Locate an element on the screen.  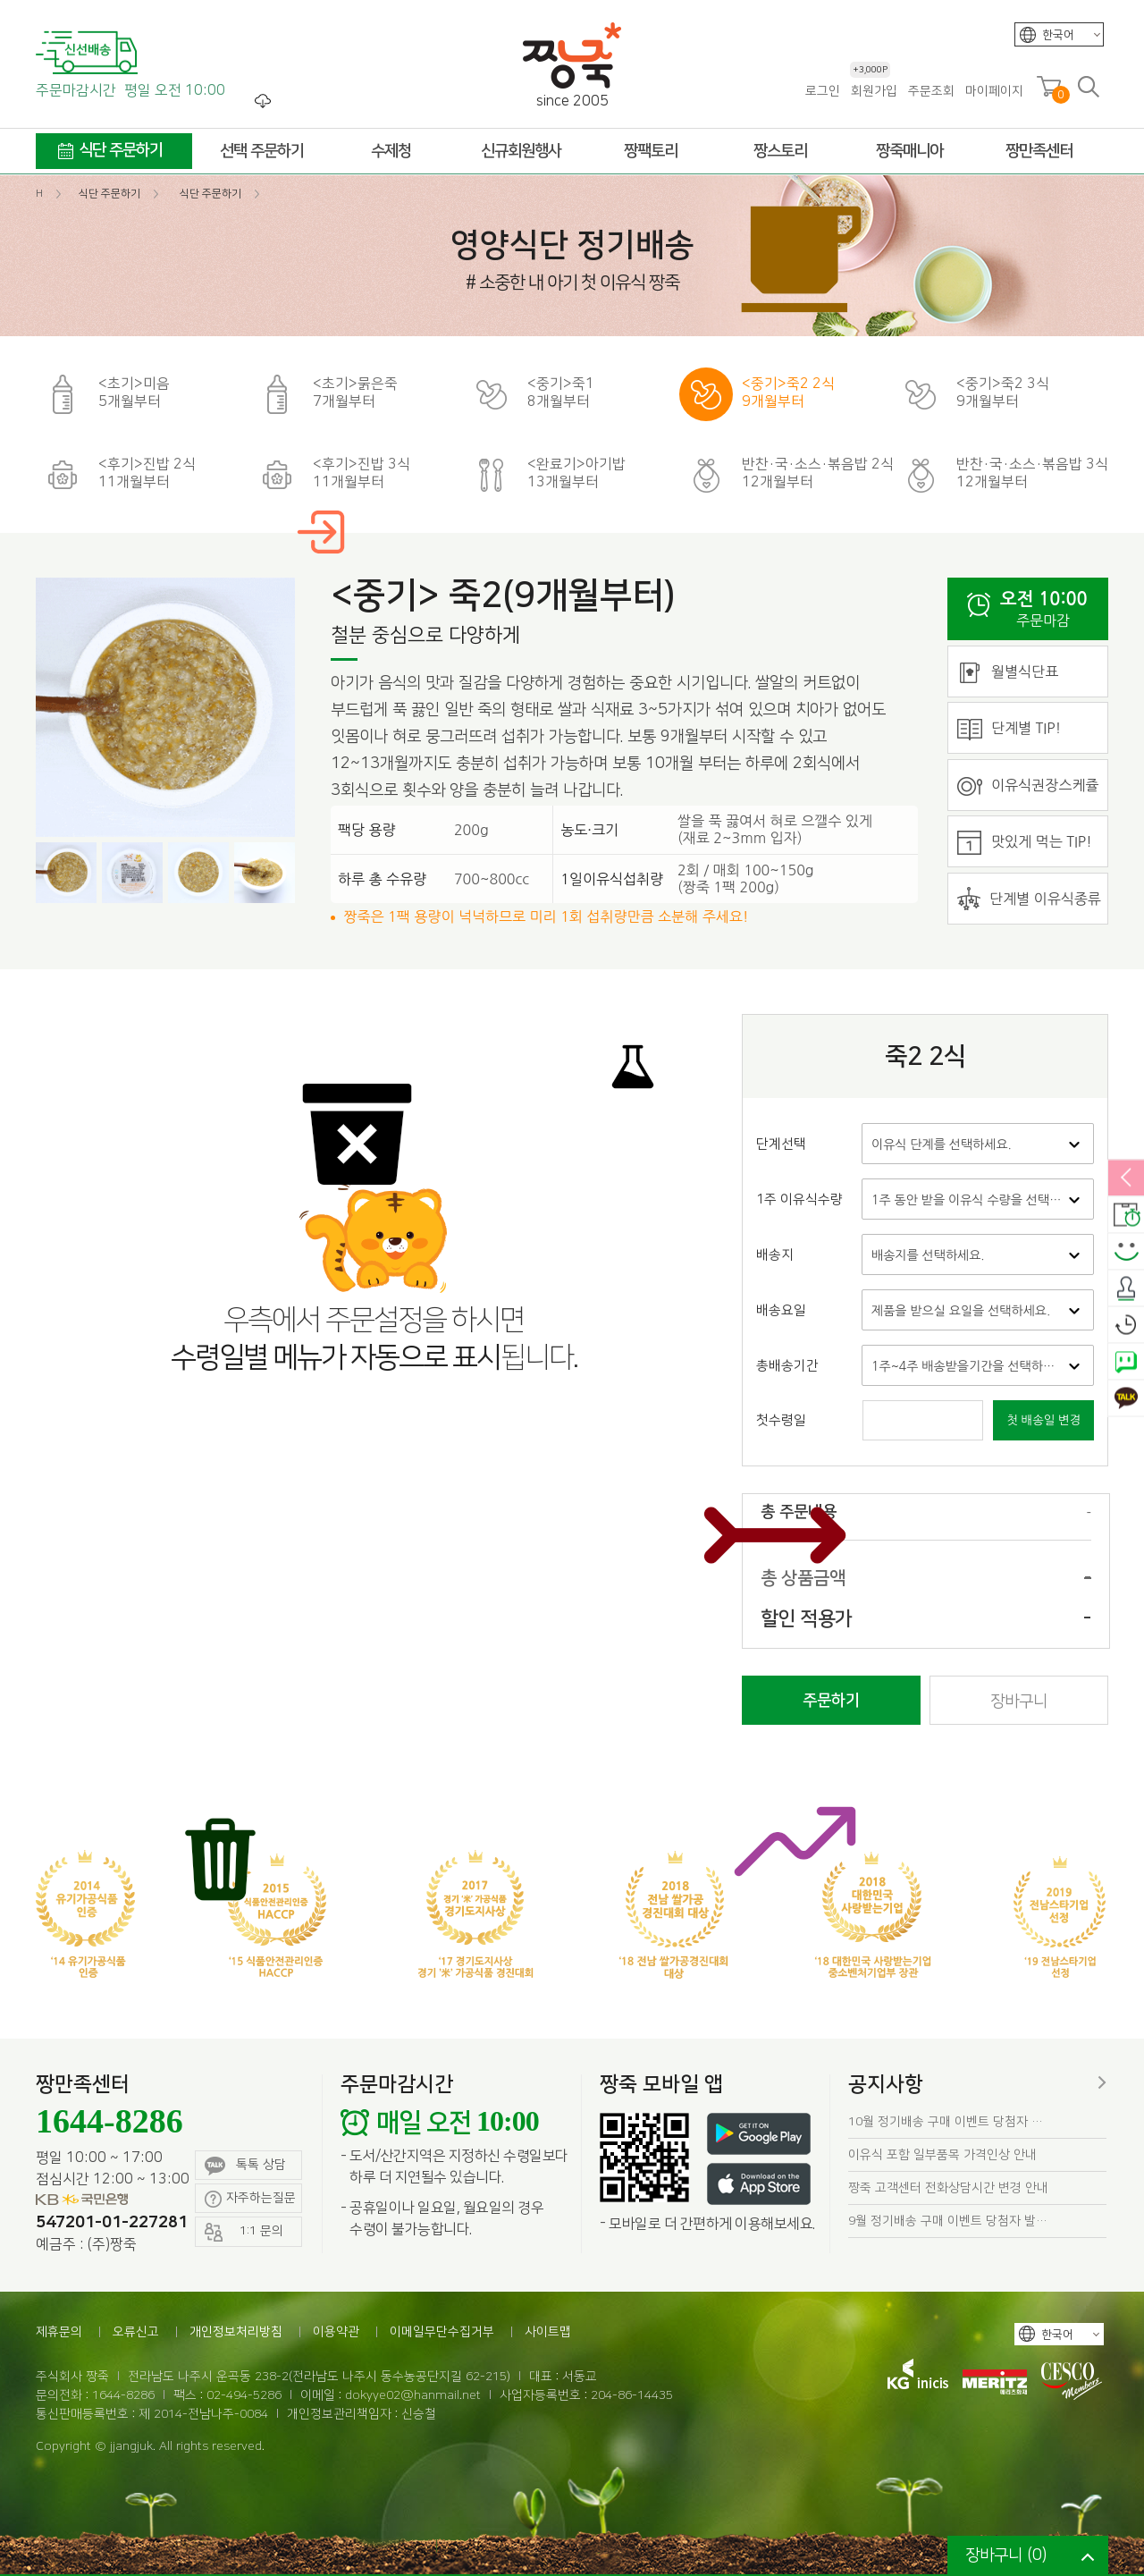
download file from cloud storage is located at coordinates (263, 101).